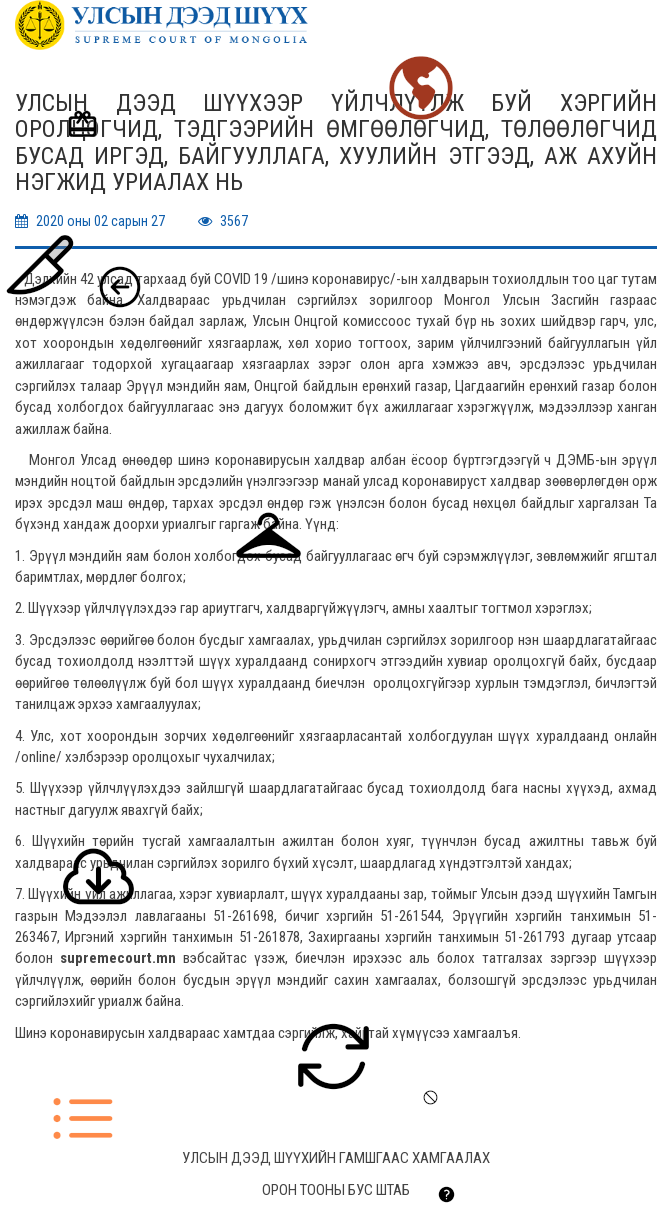 Image resolution: width=672 pixels, height=1221 pixels. I want to click on view region or language settings, so click(421, 88).